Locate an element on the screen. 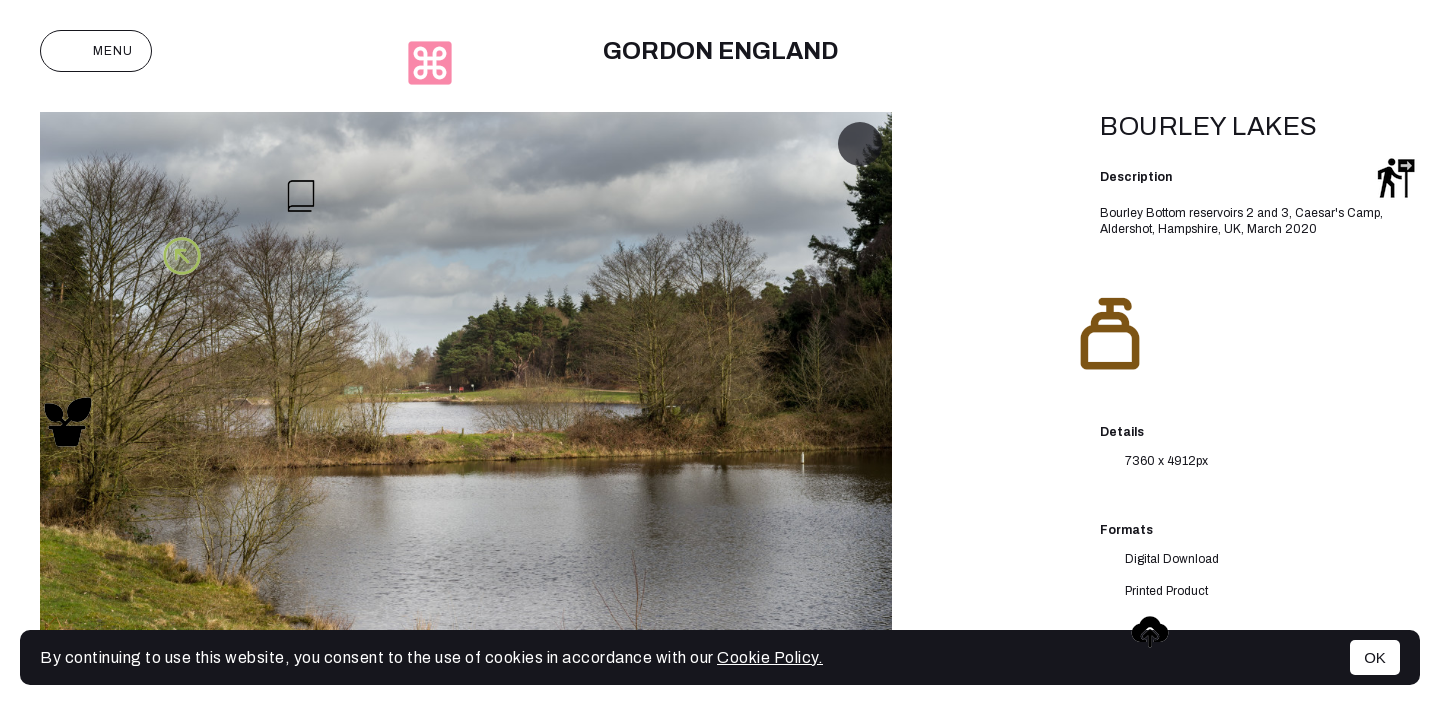 This screenshot has width=1440, height=720. upload a file to cloud storage is located at coordinates (1150, 631).